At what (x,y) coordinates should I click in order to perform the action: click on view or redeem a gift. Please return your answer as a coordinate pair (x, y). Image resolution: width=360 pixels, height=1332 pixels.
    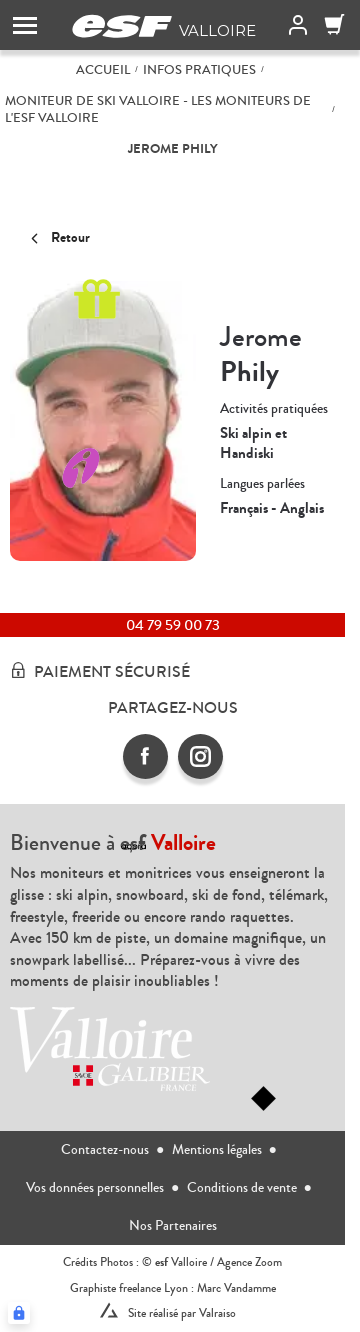
    Looking at the image, I should click on (97, 300).